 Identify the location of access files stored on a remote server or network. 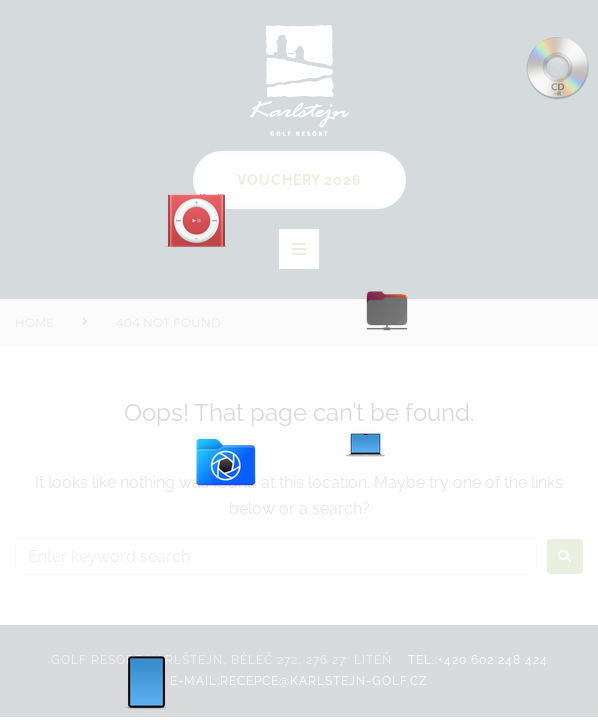
(387, 310).